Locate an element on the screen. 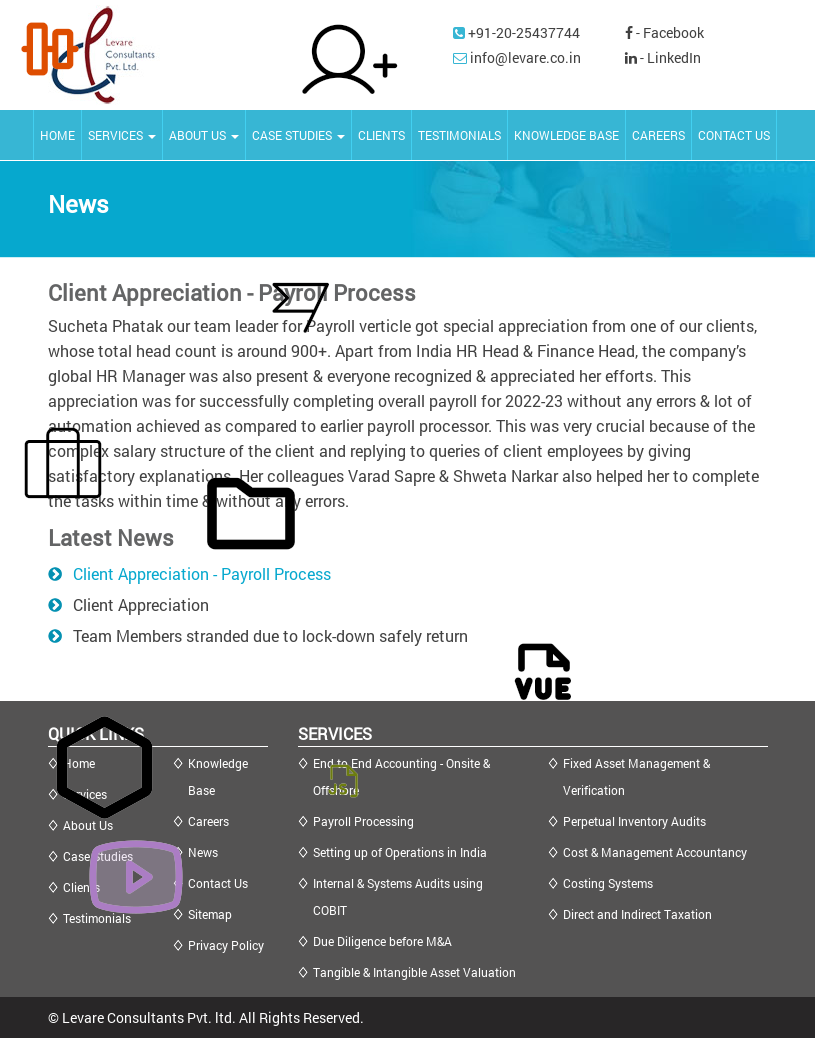  flag or bookmark an item is located at coordinates (298, 304).